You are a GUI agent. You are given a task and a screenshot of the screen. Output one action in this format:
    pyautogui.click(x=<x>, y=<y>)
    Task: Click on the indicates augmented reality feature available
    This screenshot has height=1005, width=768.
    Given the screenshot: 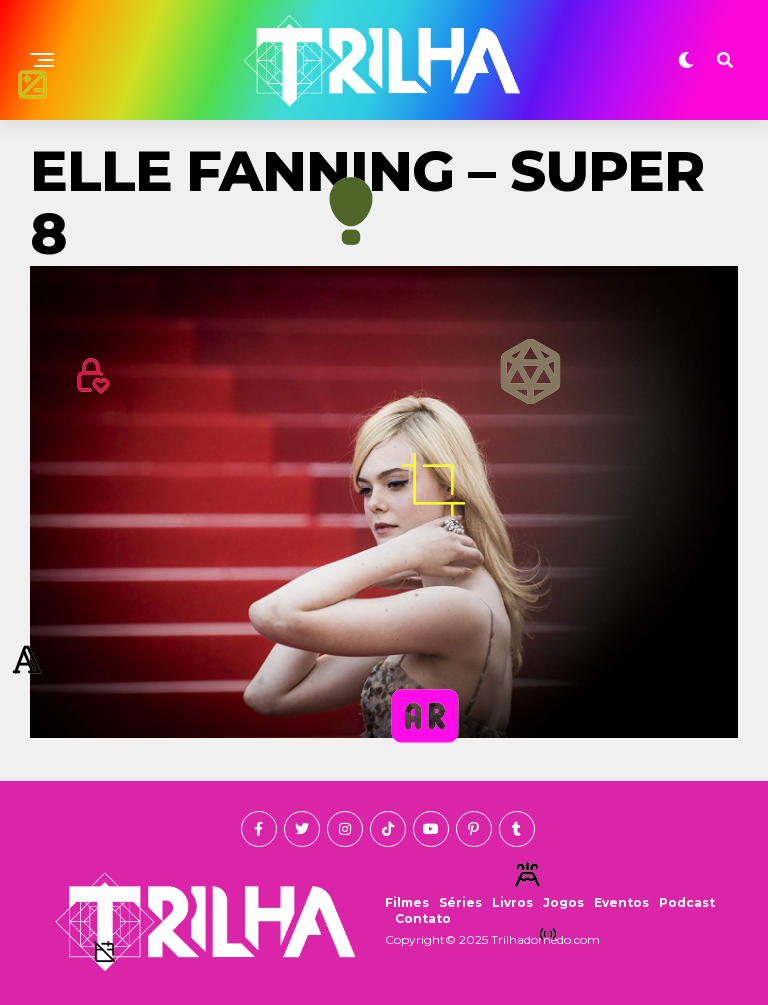 What is the action you would take?
    pyautogui.click(x=425, y=716)
    